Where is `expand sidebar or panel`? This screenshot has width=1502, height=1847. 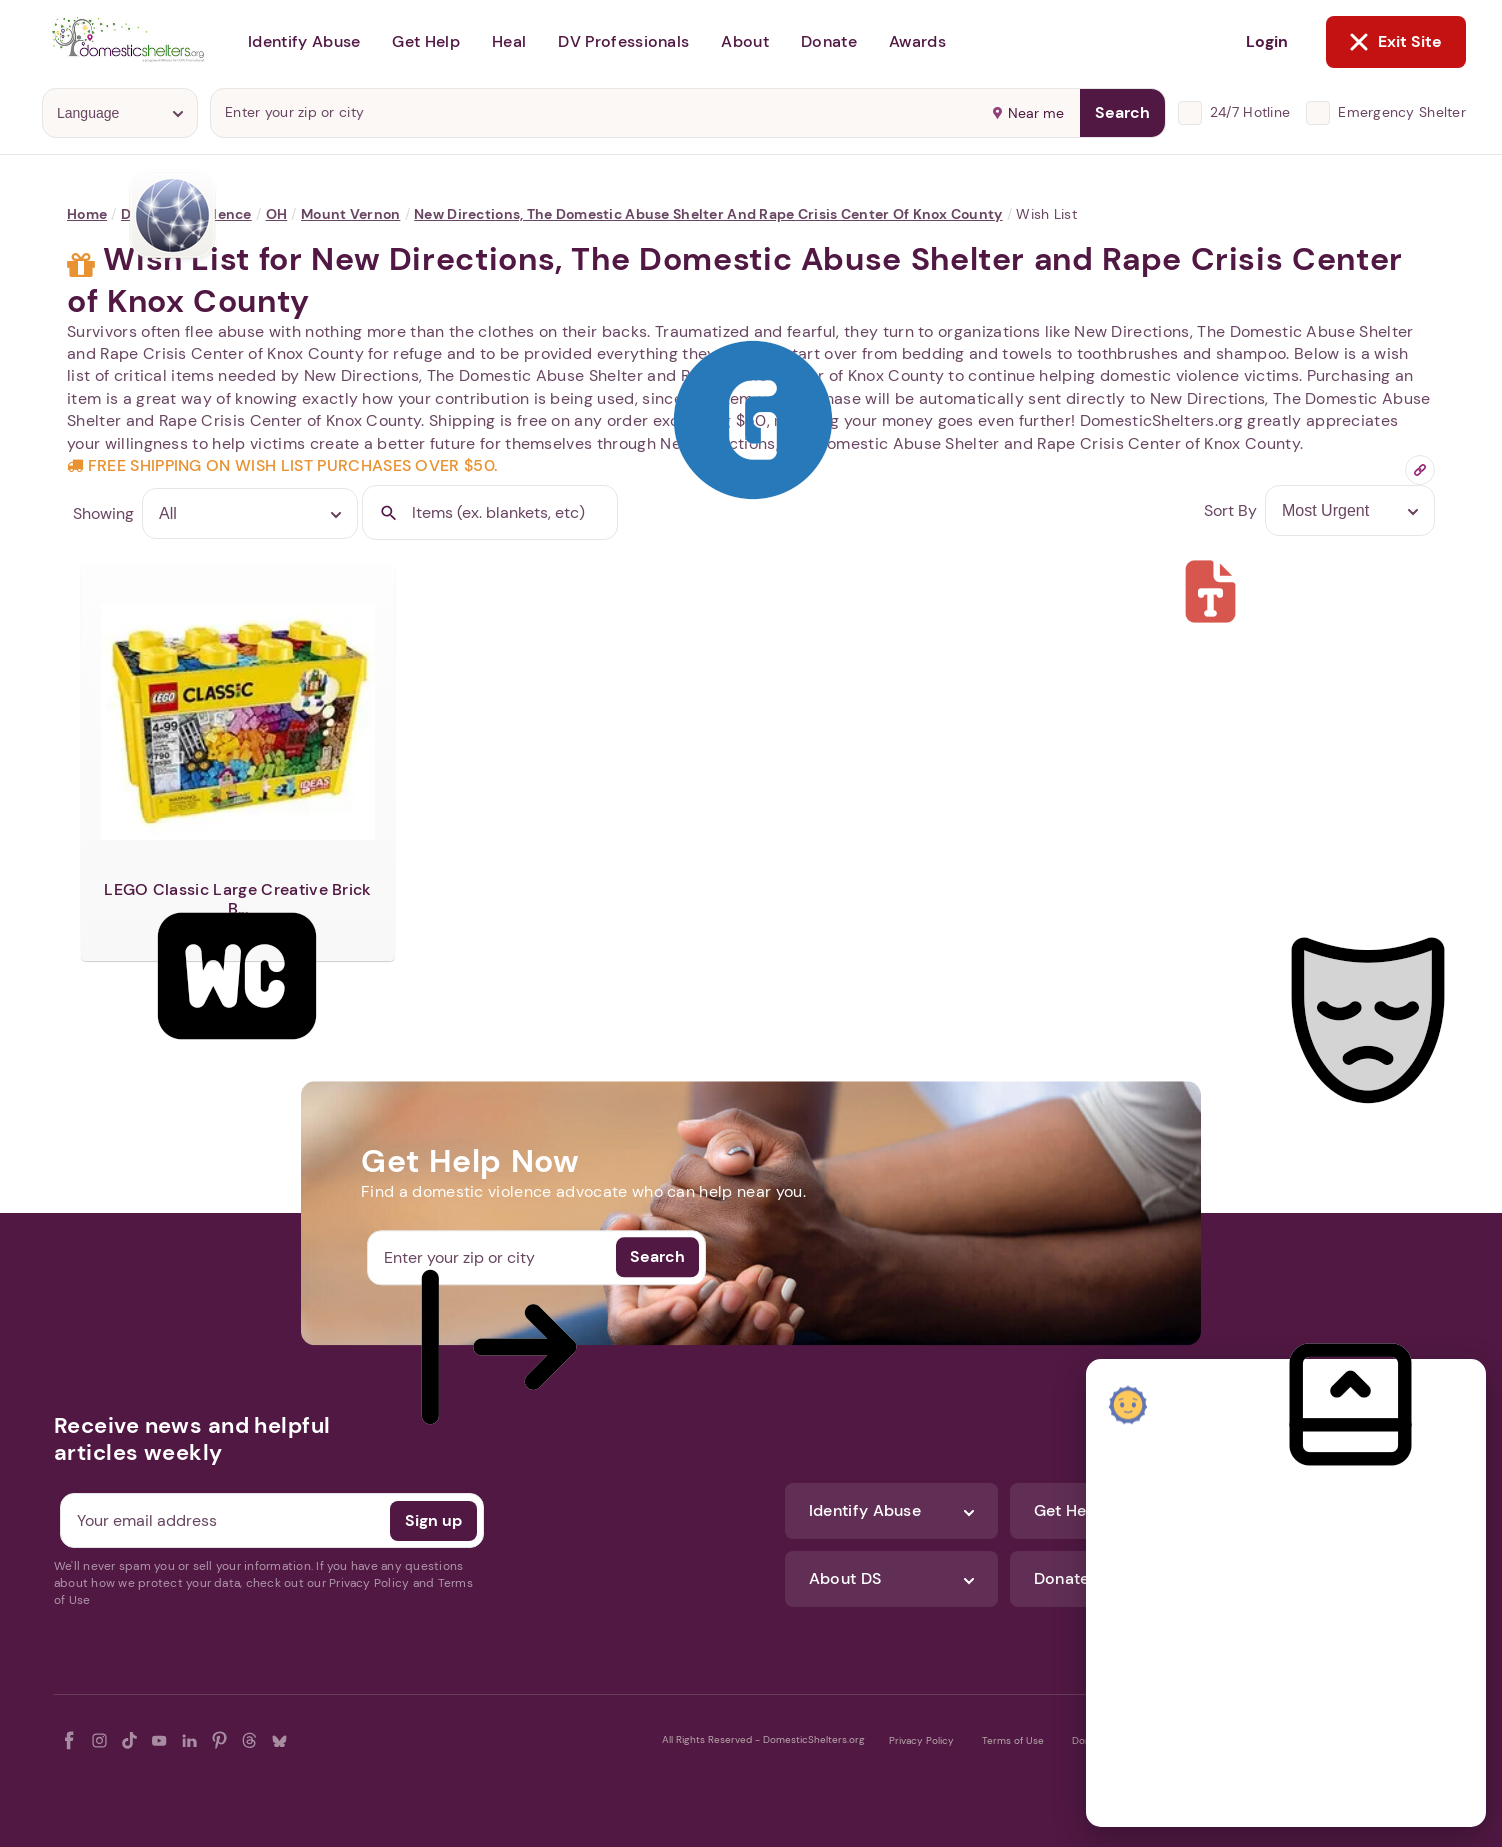 expand sidebar or panel is located at coordinates (499, 1347).